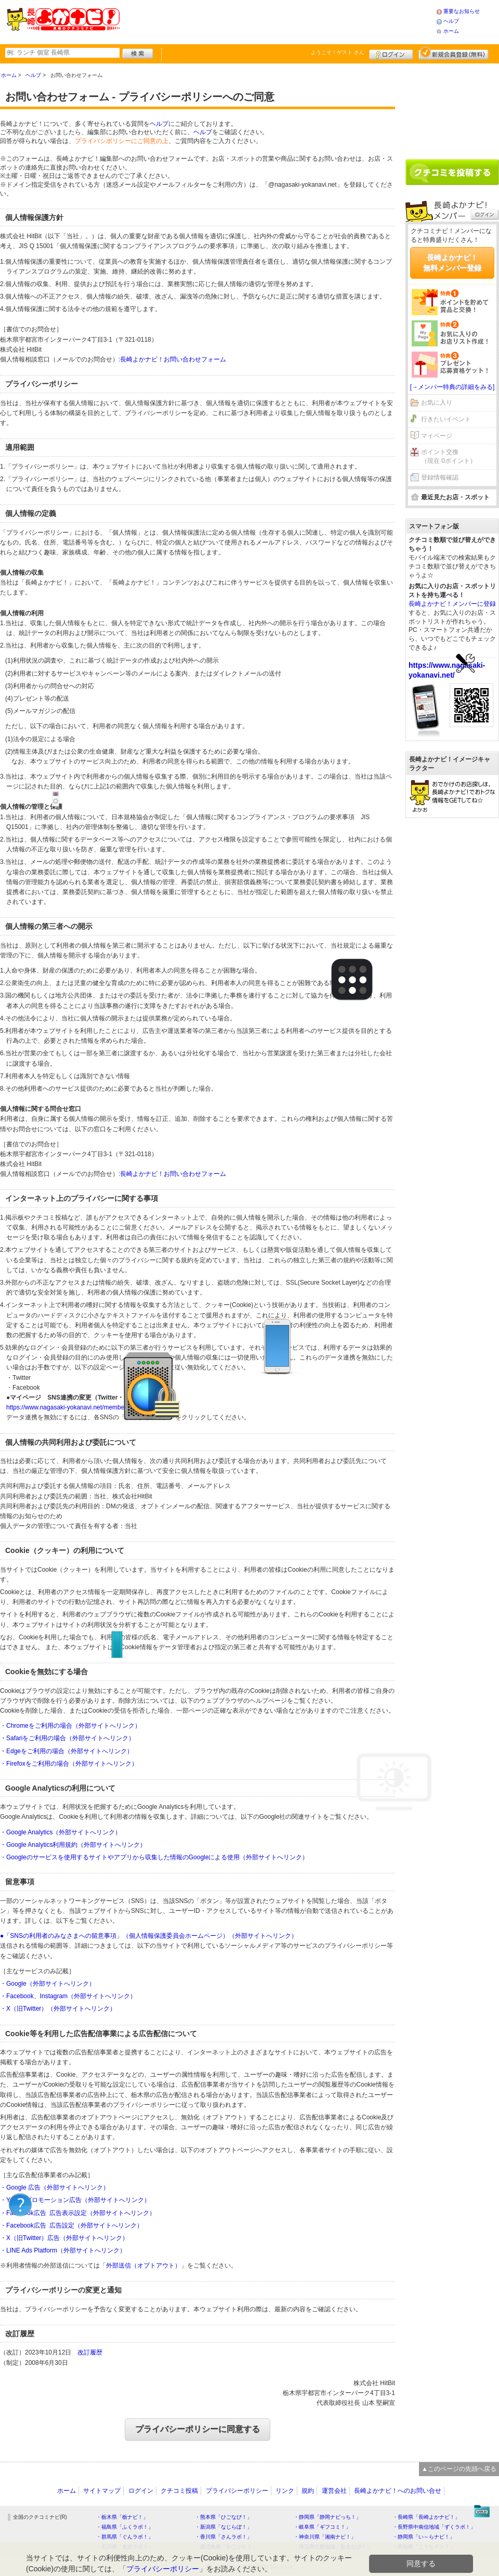 This screenshot has width=499, height=2576. I want to click on access the utilities folder in the sidebar, so click(465, 663).